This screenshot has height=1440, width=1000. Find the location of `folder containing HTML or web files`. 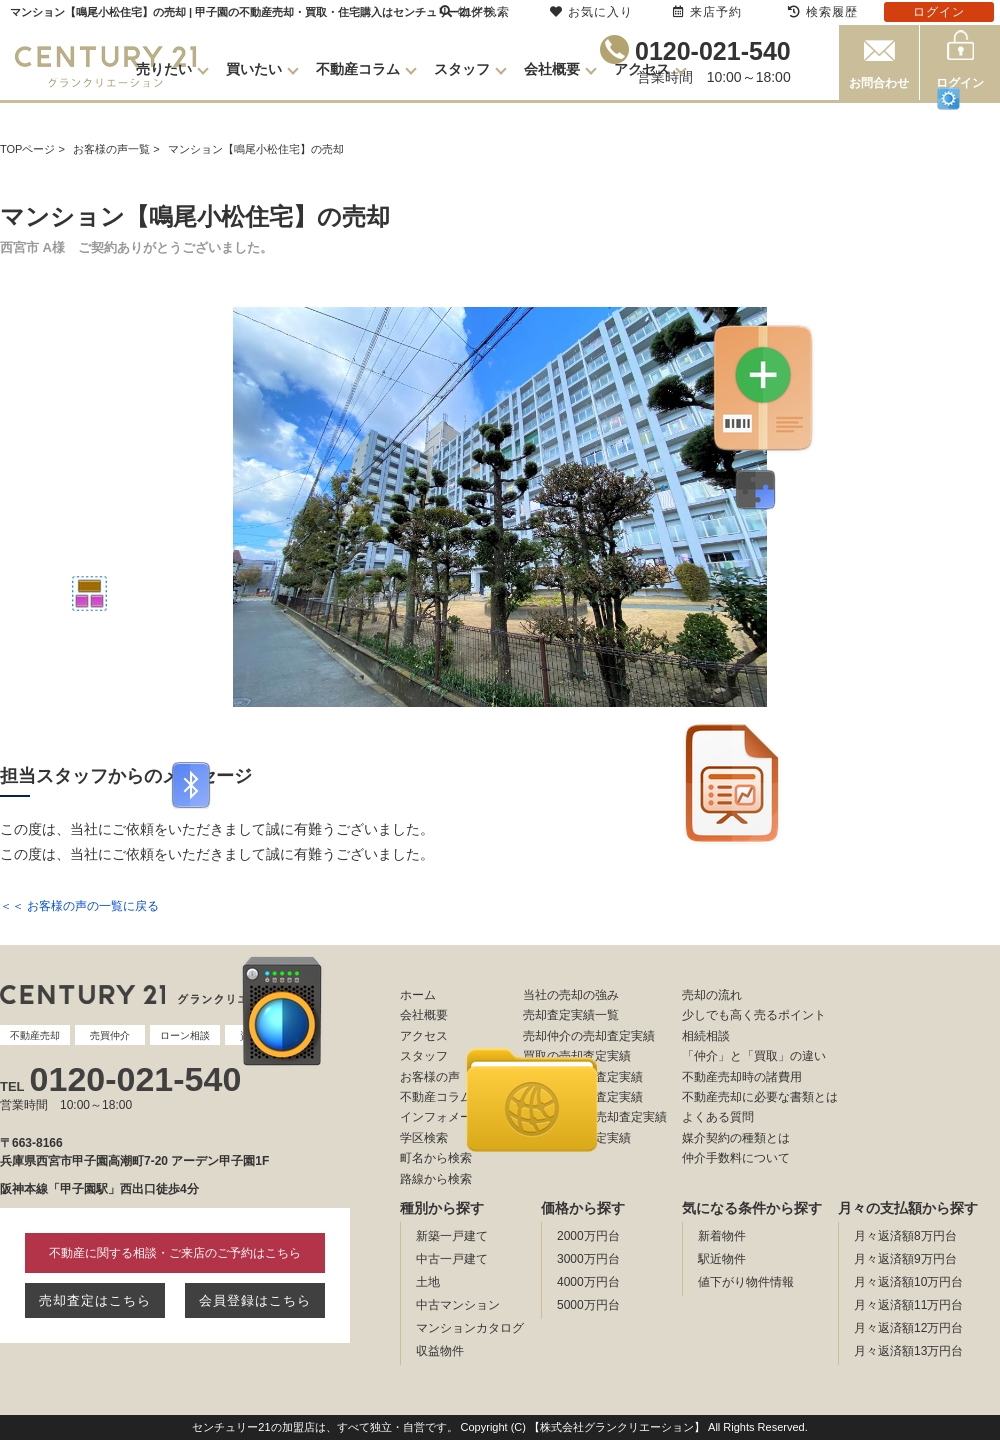

folder containing HTML or web files is located at coordinates (532, 1100).